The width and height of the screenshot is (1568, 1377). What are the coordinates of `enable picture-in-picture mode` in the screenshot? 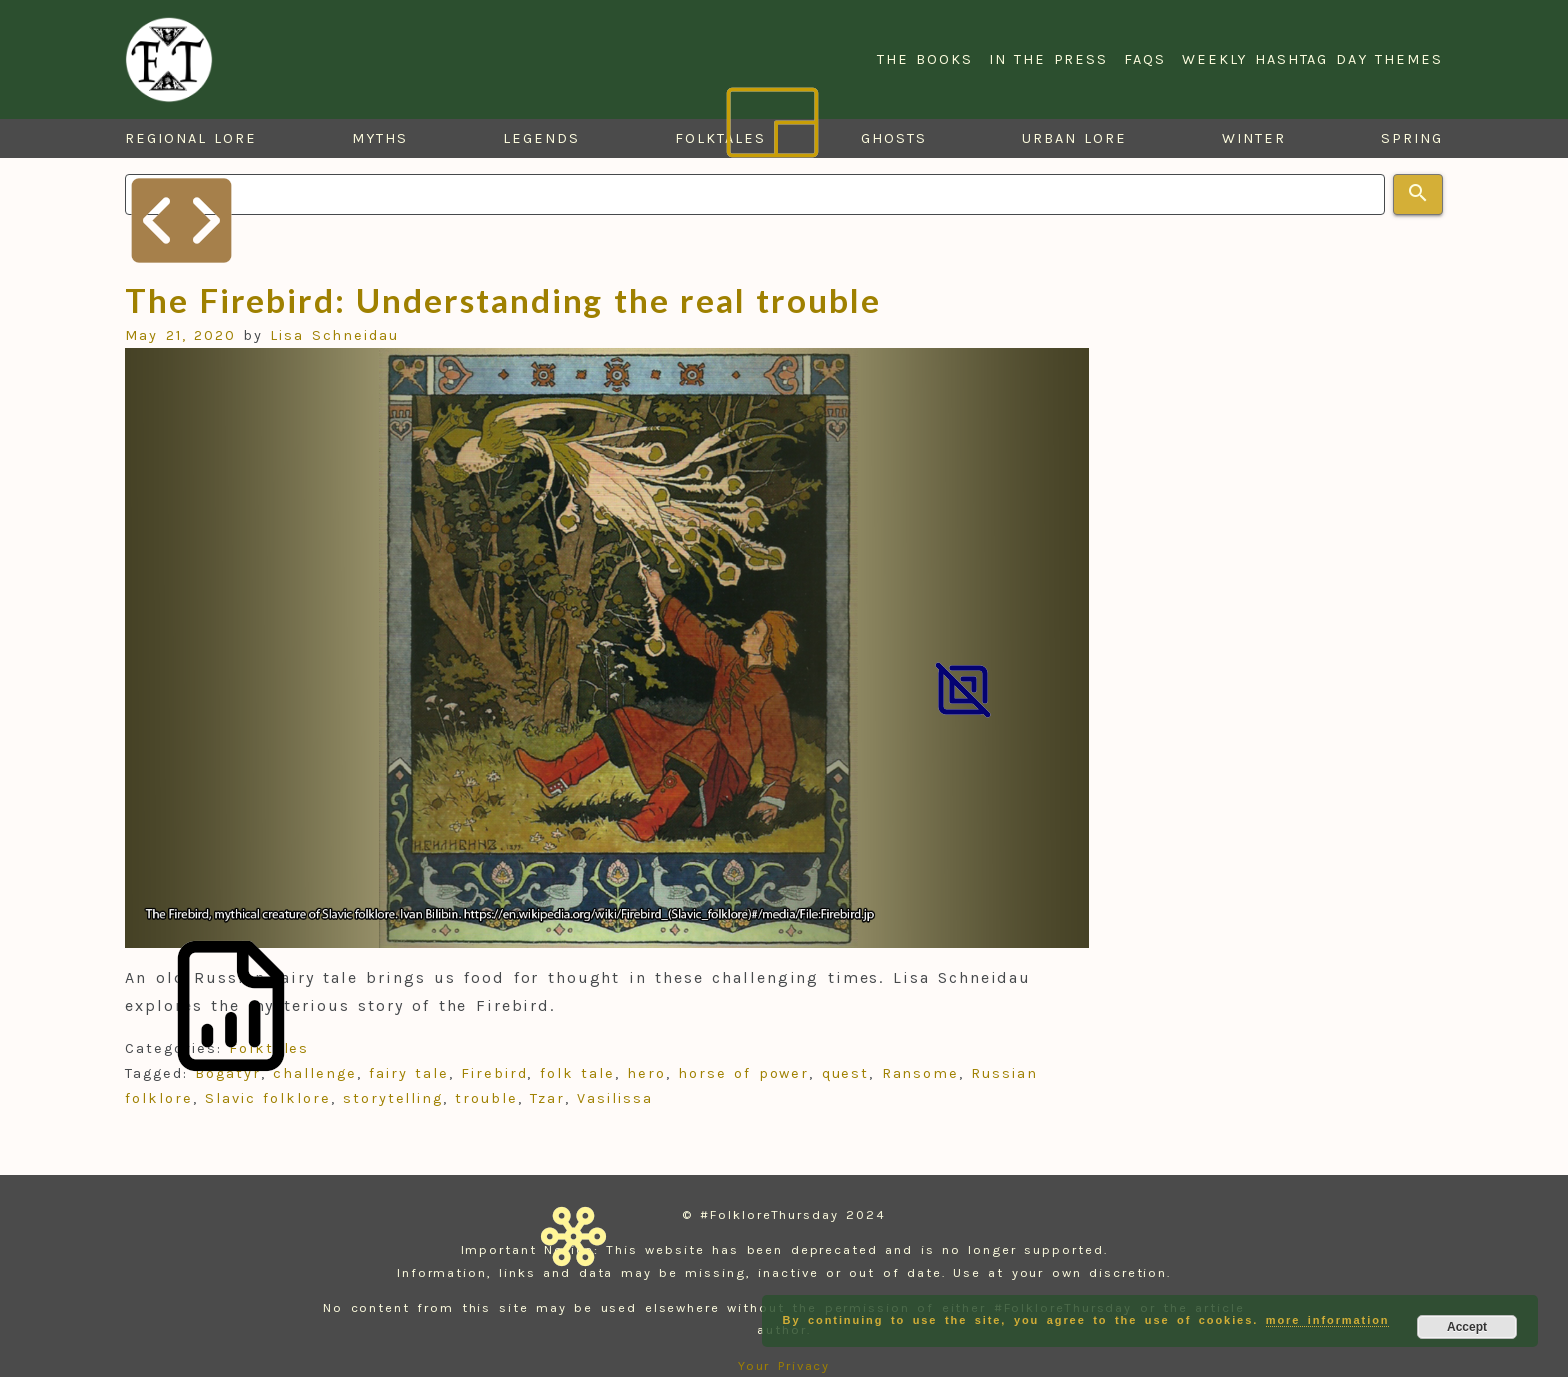 It's located at (772, 122).